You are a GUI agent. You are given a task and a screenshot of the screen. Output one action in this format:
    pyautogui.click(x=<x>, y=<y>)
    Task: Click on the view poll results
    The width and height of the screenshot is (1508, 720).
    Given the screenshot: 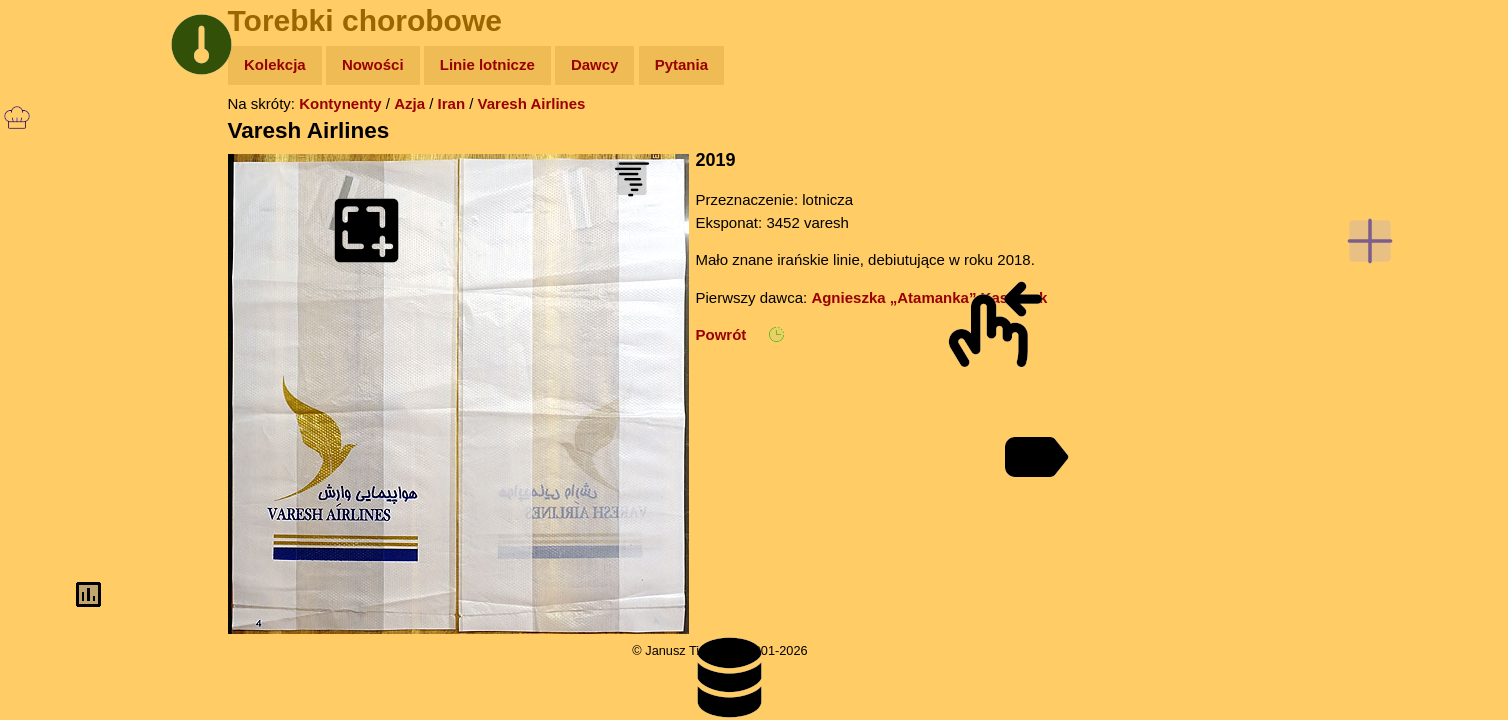 What is the action you would take?
    pyautogui.click(x=88, y=594)
    